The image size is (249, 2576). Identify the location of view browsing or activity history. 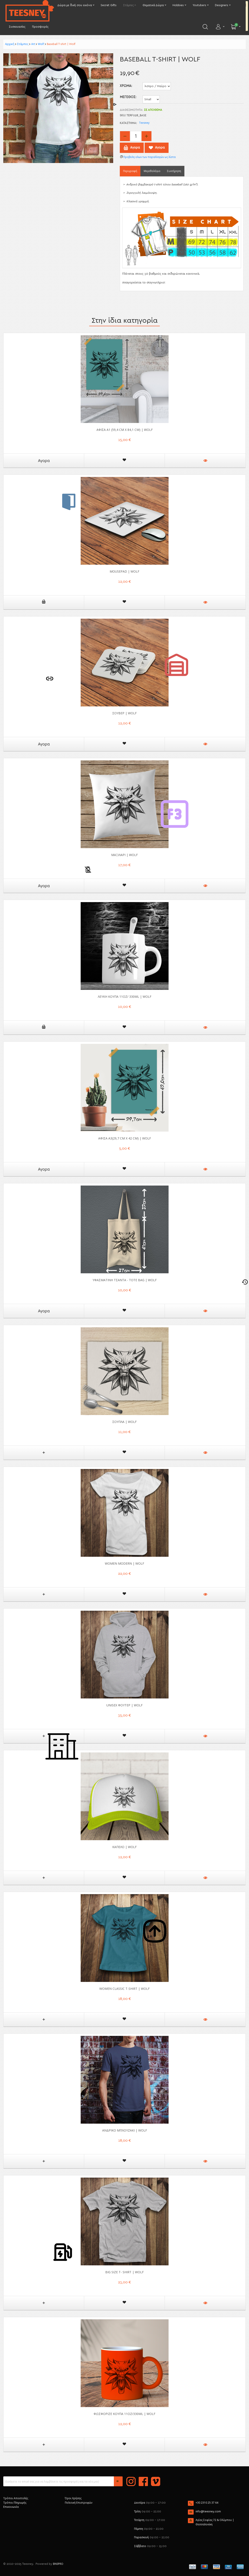
(245, 1282).